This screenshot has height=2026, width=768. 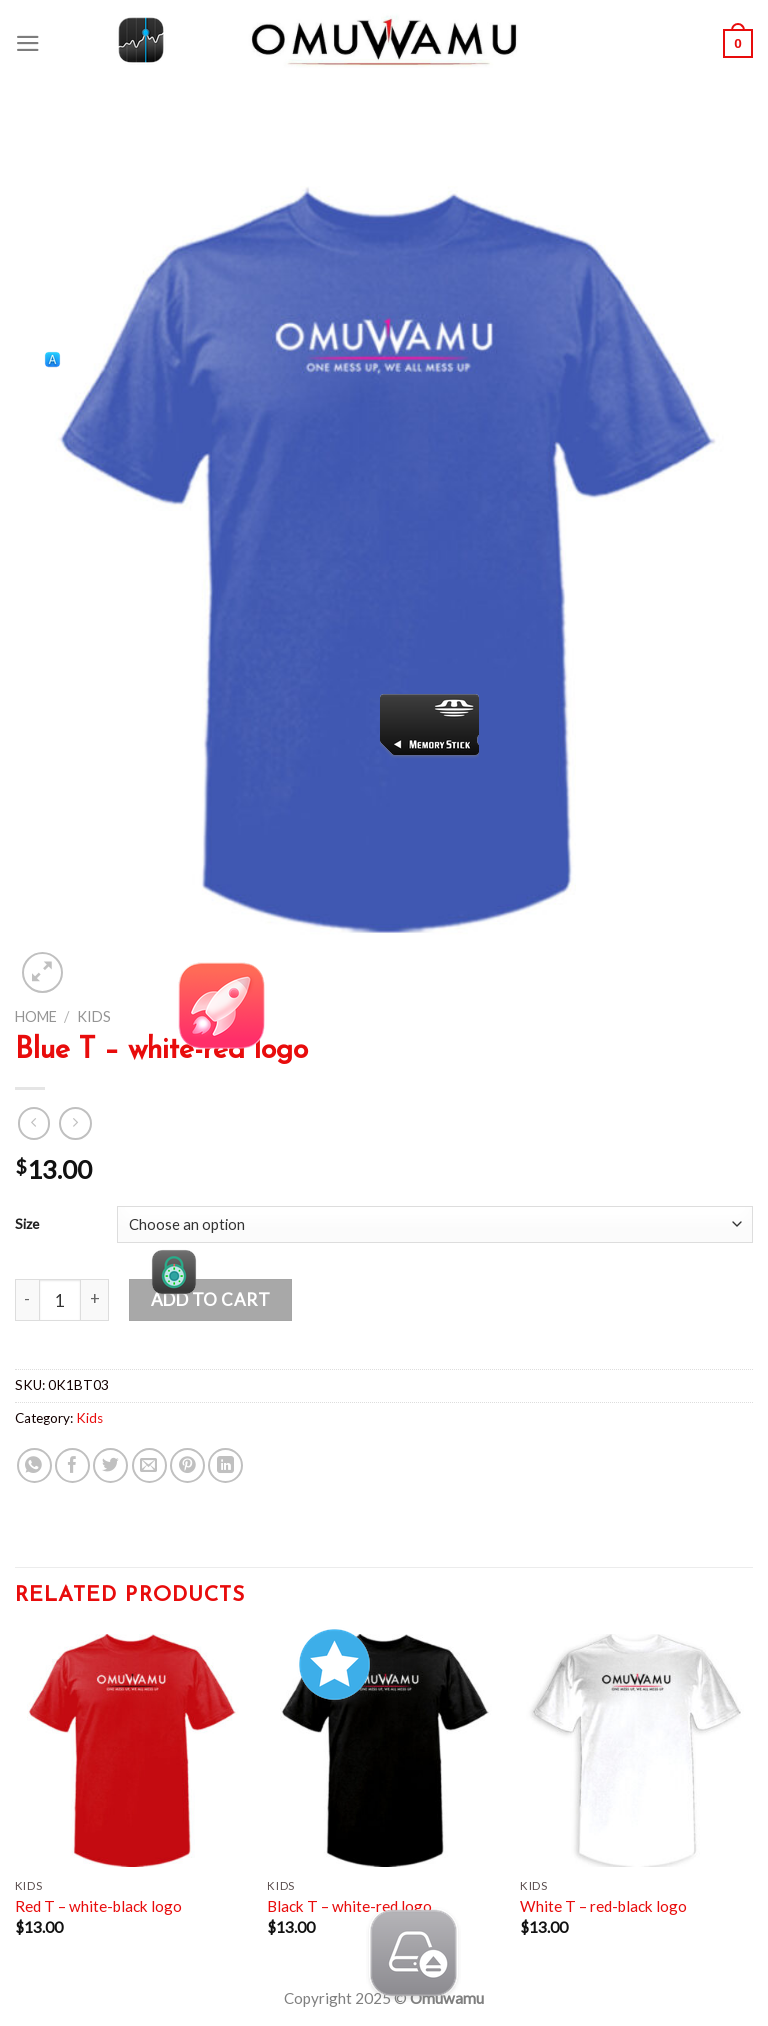 What do you see at coordinates (429, 725) in the screenshot?
I see `access memory stick storage device` at bounding box center [429, 725].